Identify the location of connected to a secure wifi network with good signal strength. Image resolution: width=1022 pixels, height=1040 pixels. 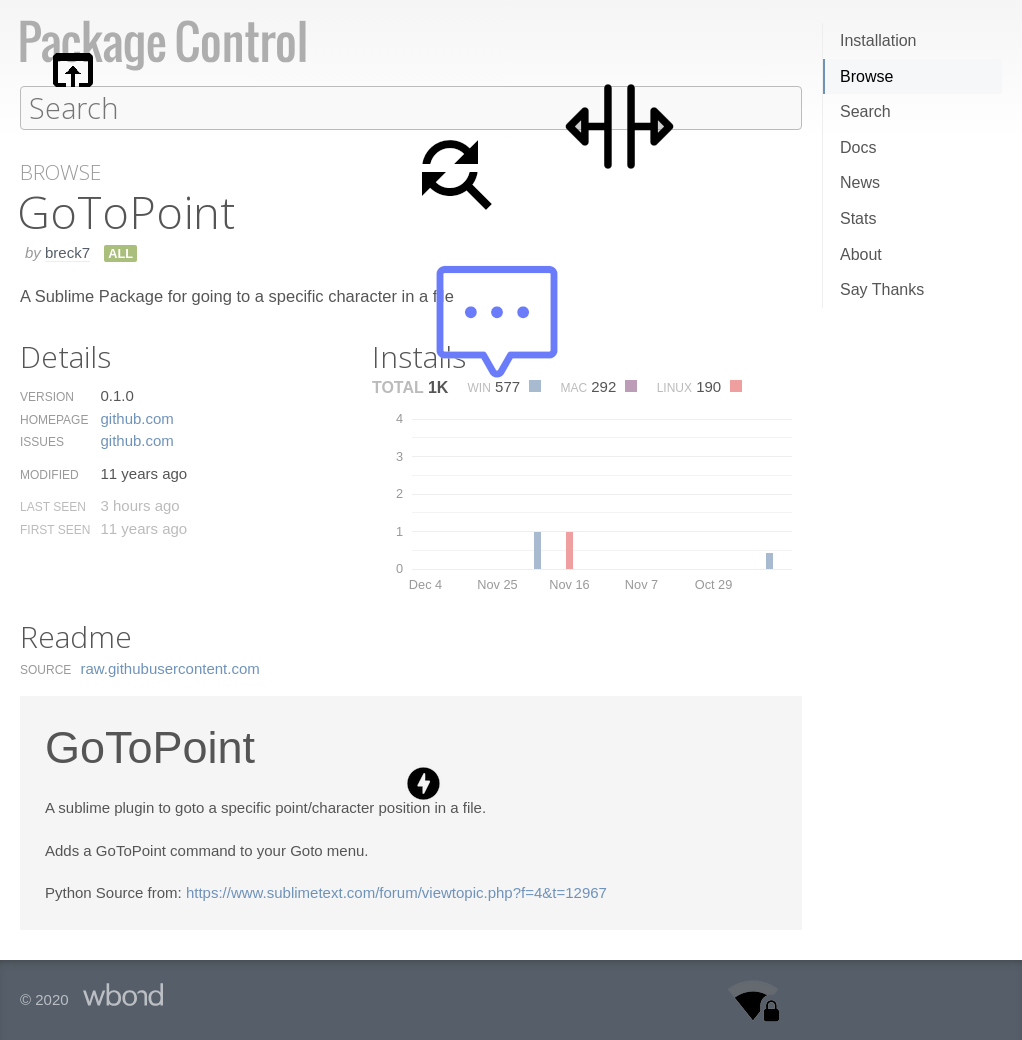
(753, 1000).